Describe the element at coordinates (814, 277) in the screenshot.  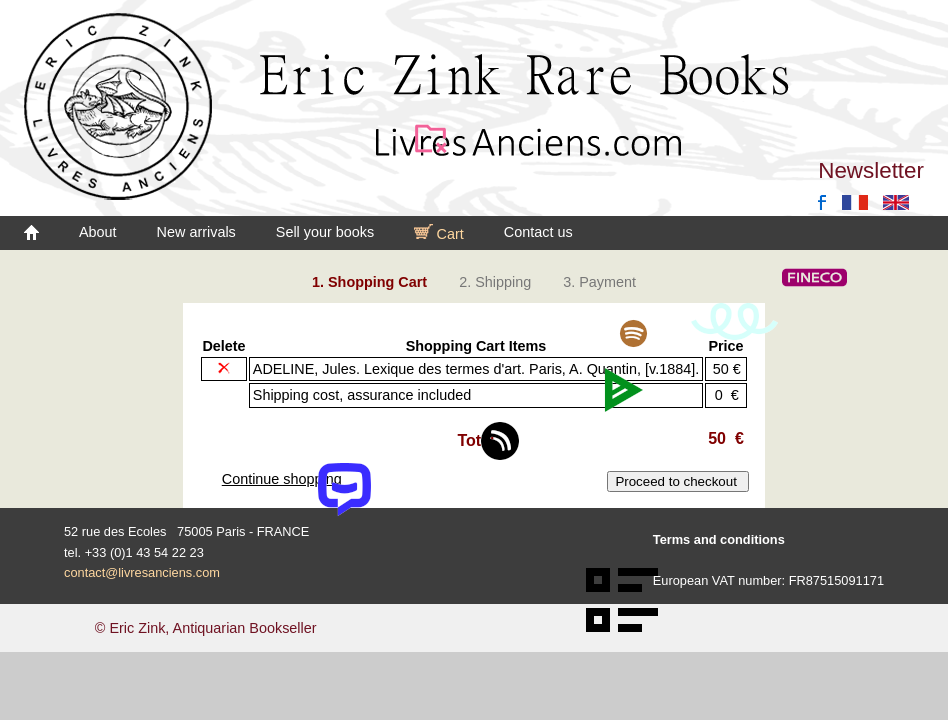
I see `open the Fineco banking app` at that location.